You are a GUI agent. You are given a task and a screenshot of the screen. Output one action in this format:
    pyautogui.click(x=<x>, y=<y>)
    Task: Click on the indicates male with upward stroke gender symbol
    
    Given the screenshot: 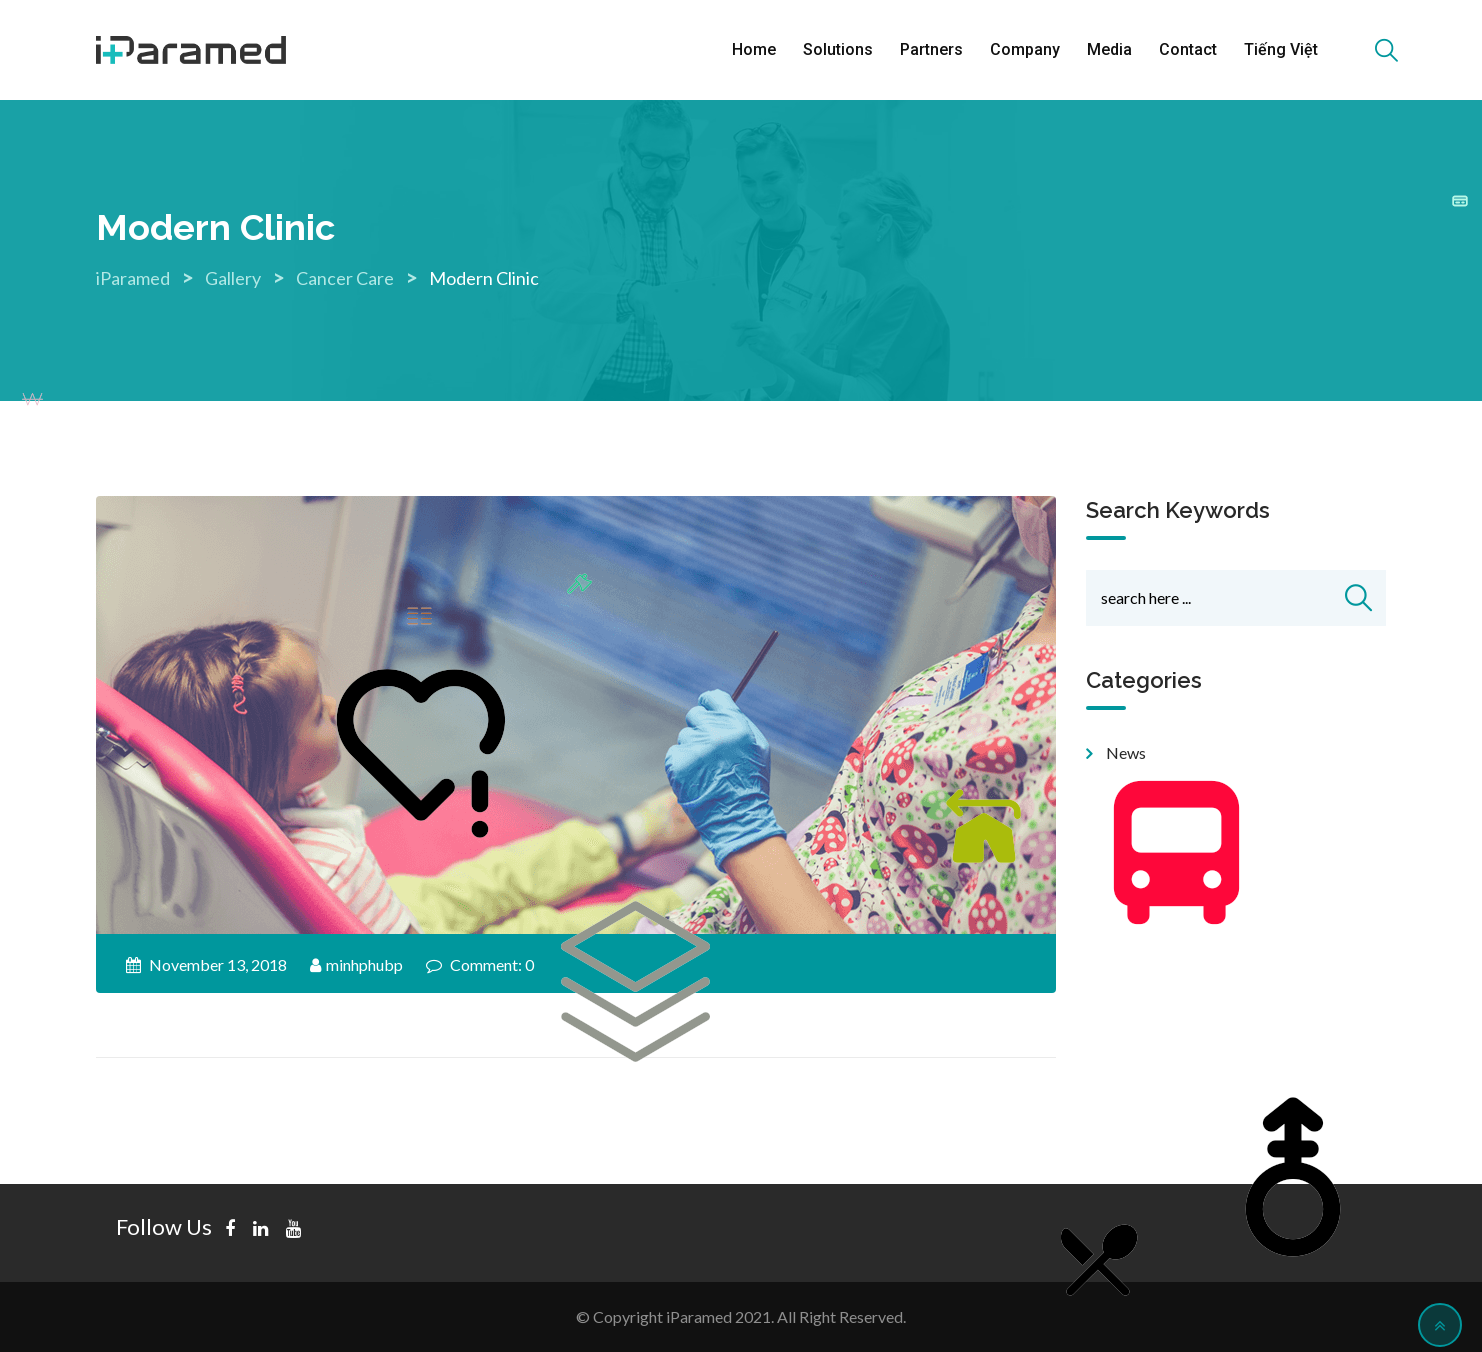 What is the action you would take?
    pyautogui.click(x=1293, y=1179)
    